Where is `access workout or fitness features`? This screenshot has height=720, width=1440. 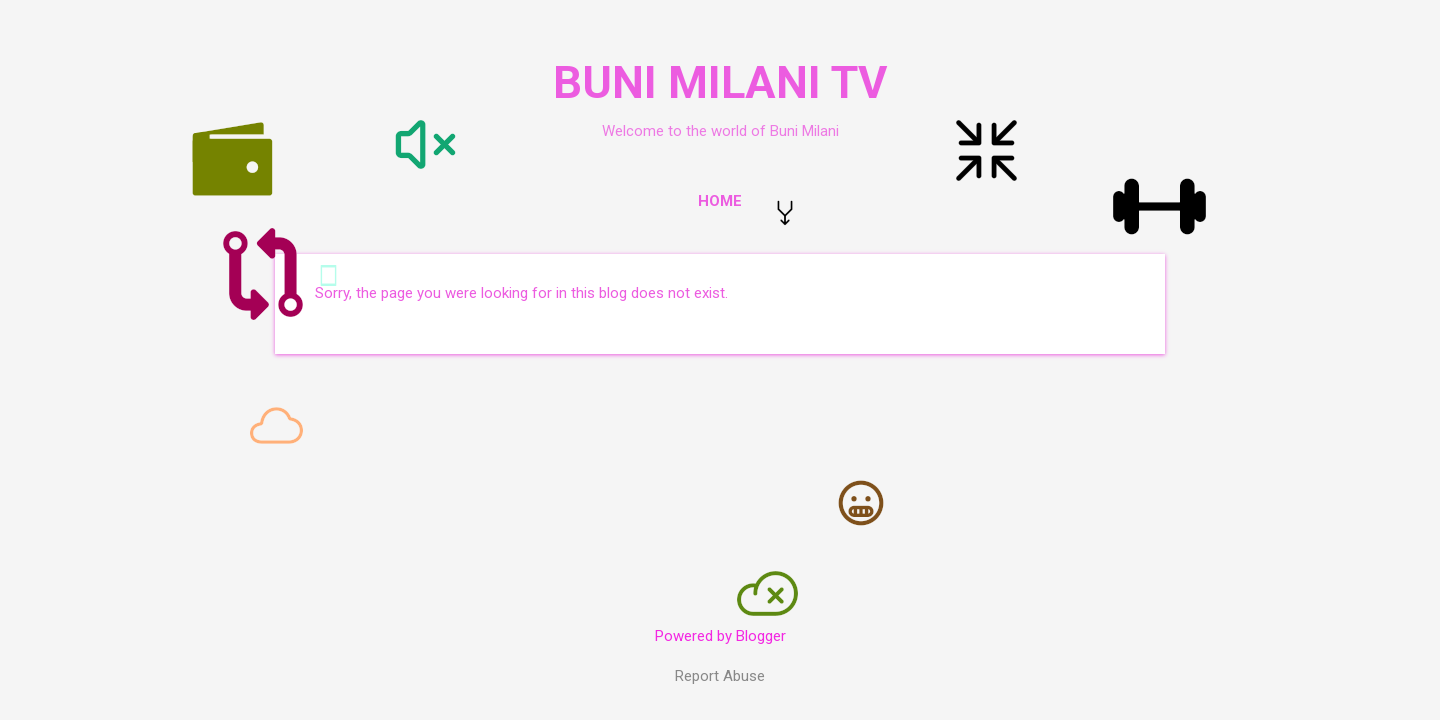 access workout or fitness features is located at coordinates (1159, 206).